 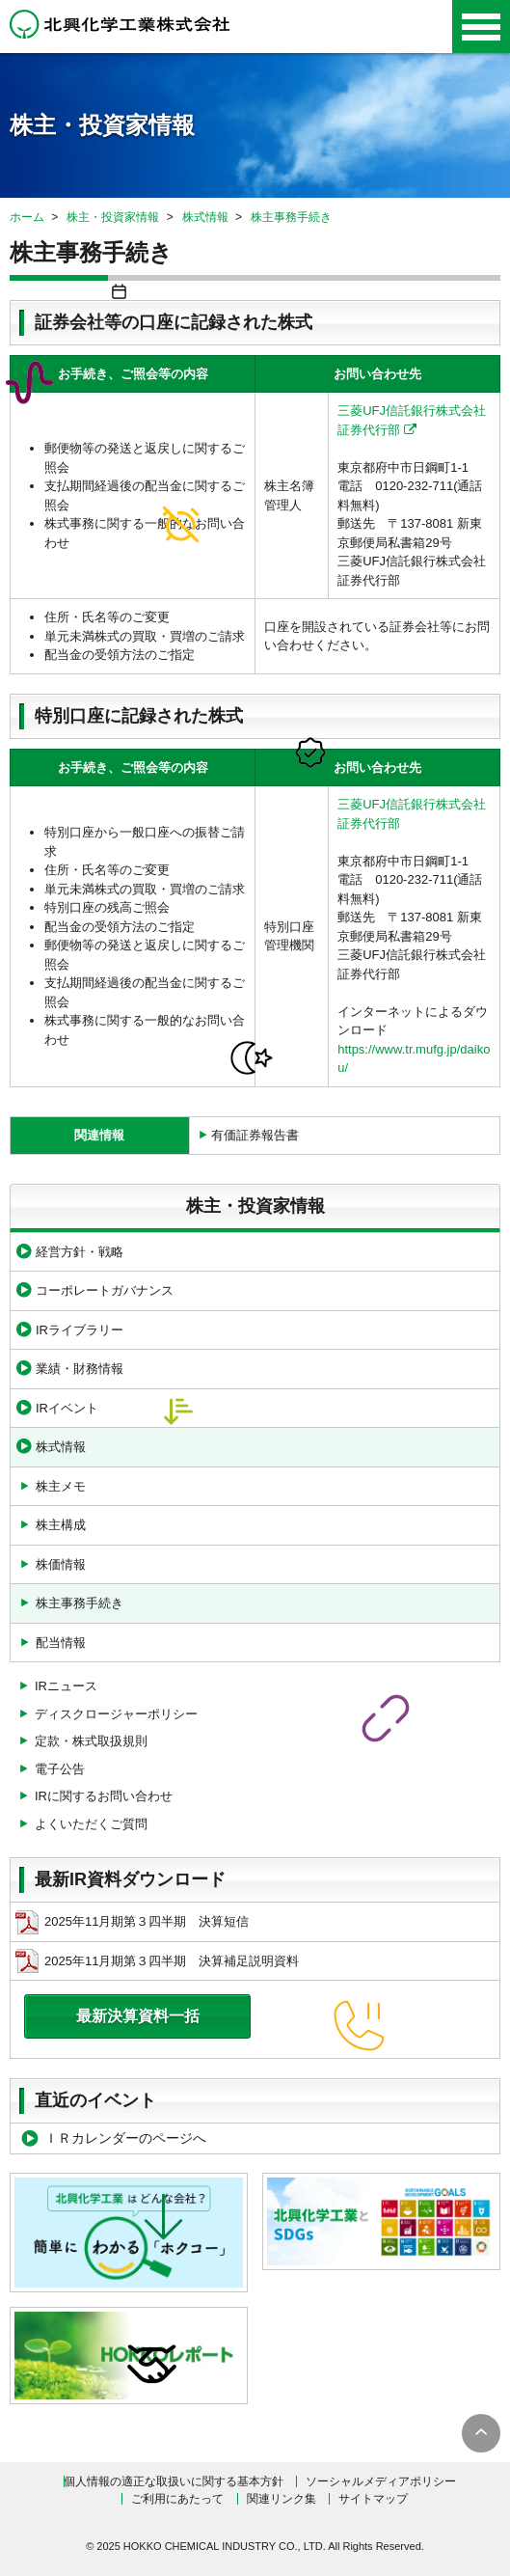 What do you see at coordinates (178, 1411) in the screenshot?
I see `sort items from smallest to largest` at bounding box center [178, 1411].